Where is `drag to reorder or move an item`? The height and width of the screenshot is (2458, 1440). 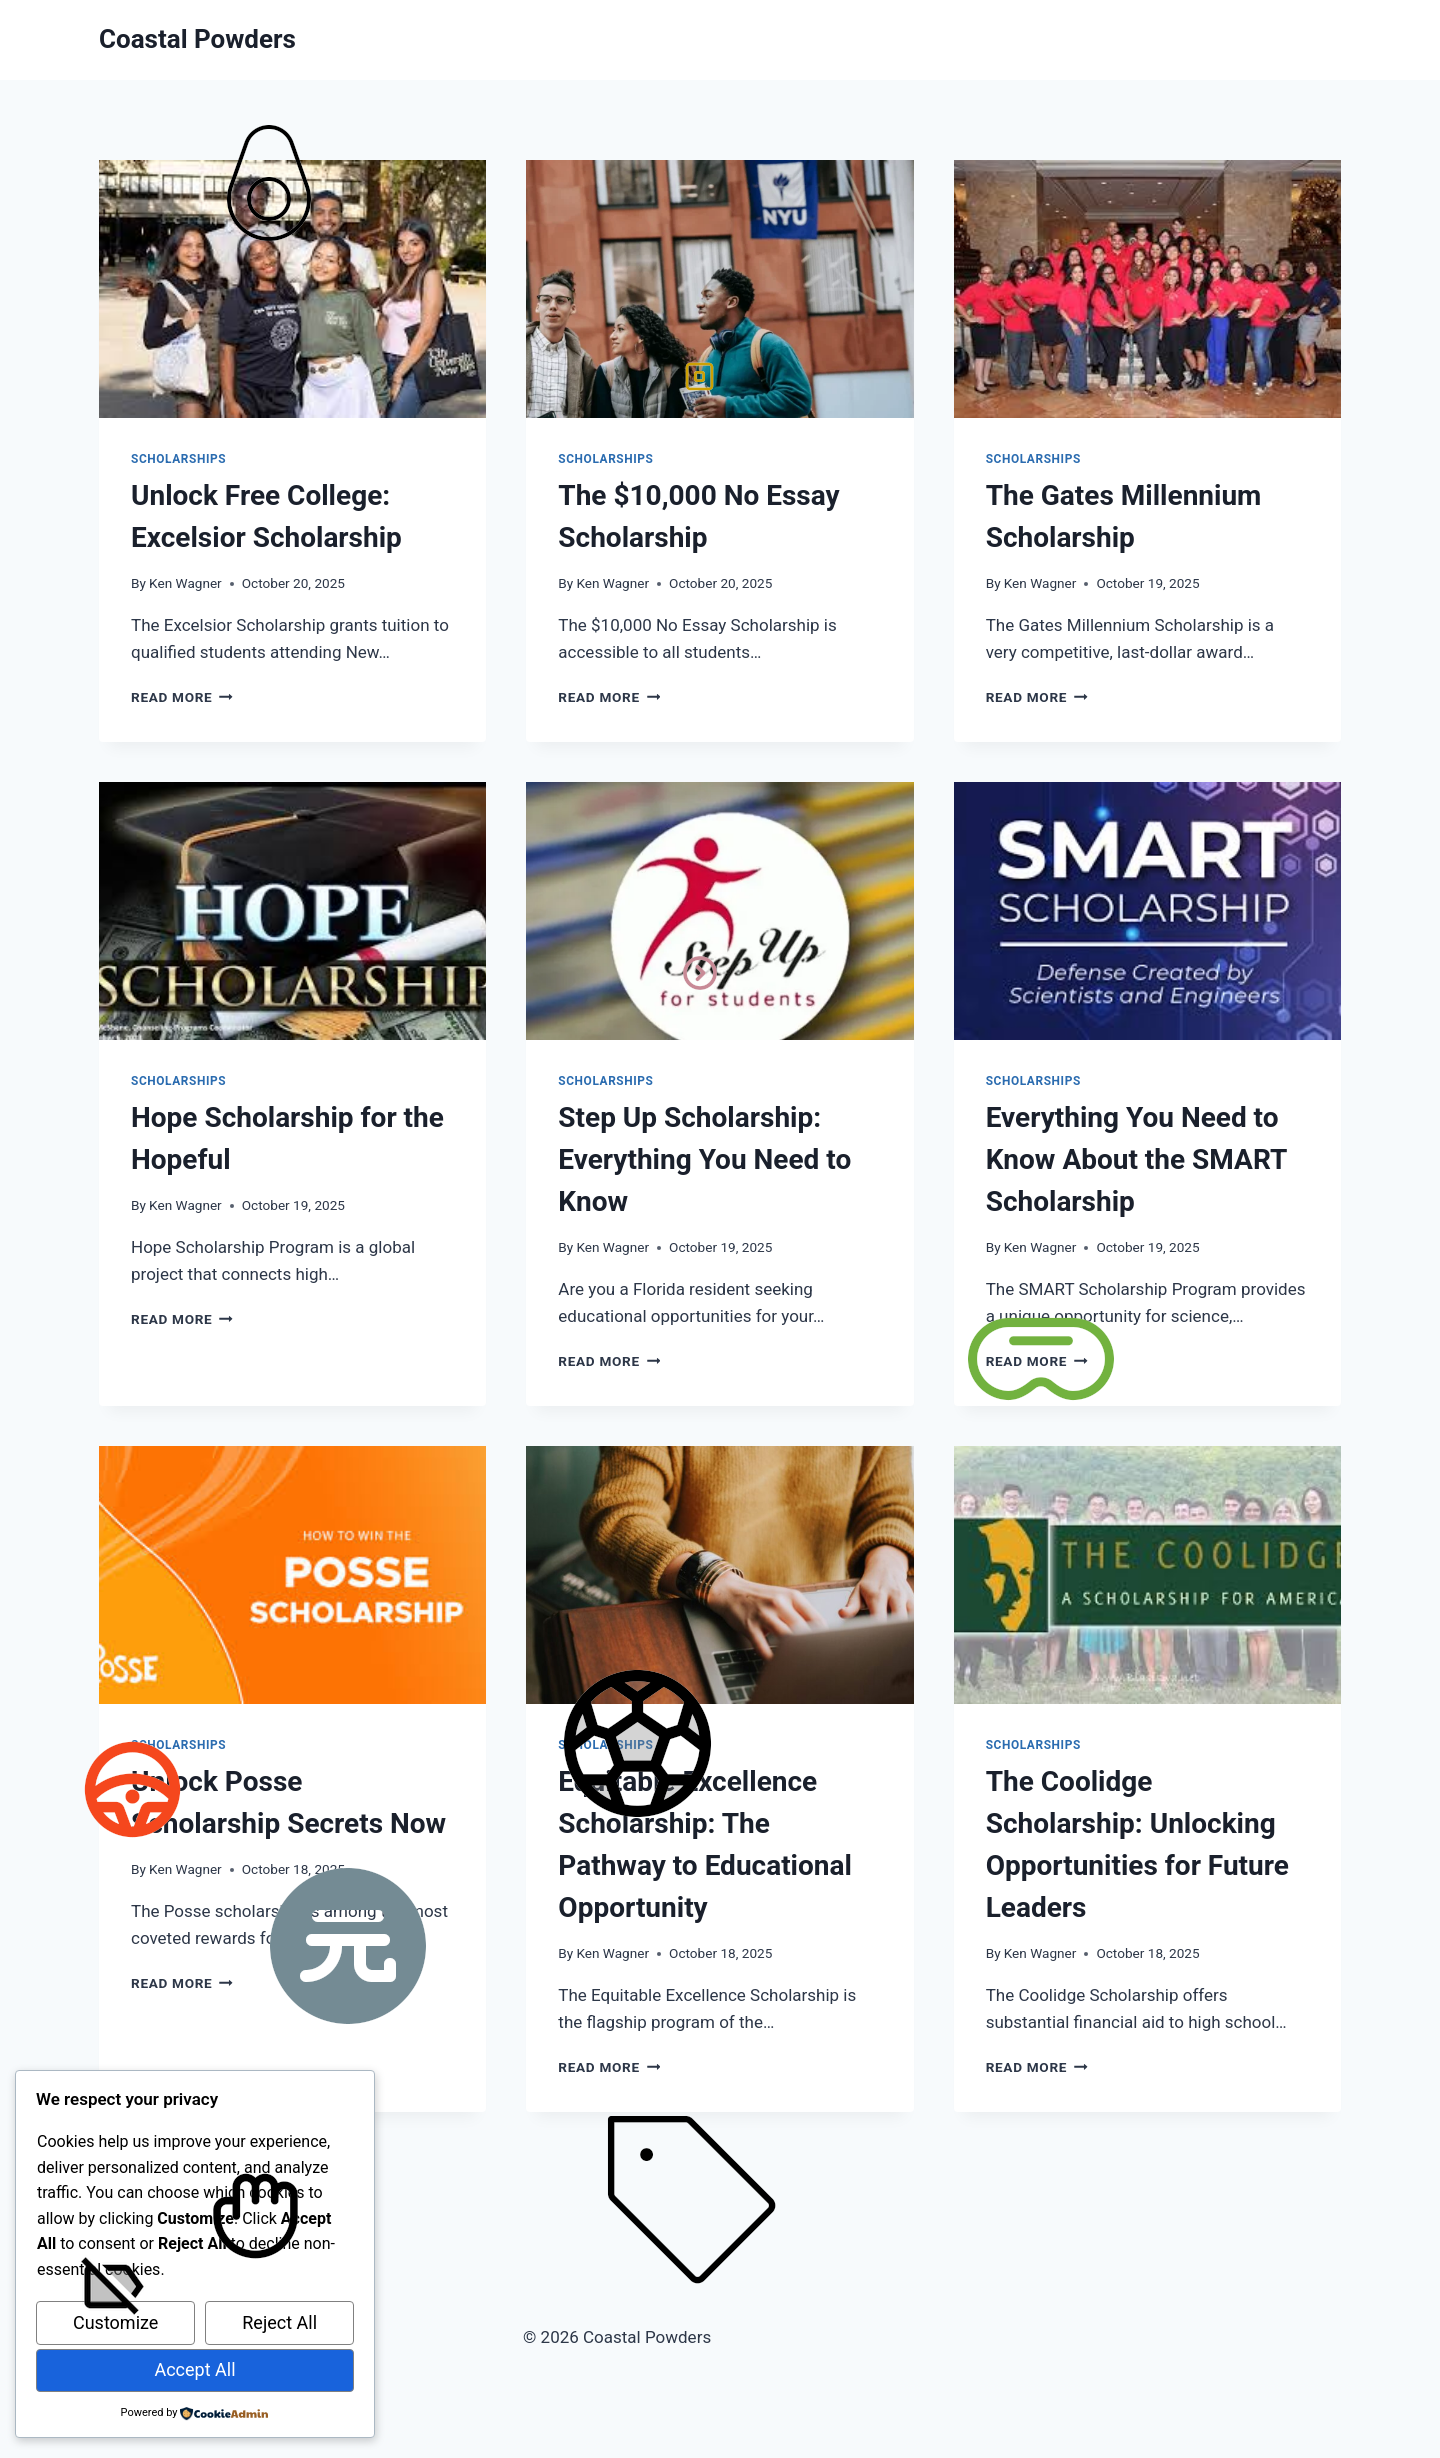
drag to reorder or move an item is located at coordinates (255, 2204).